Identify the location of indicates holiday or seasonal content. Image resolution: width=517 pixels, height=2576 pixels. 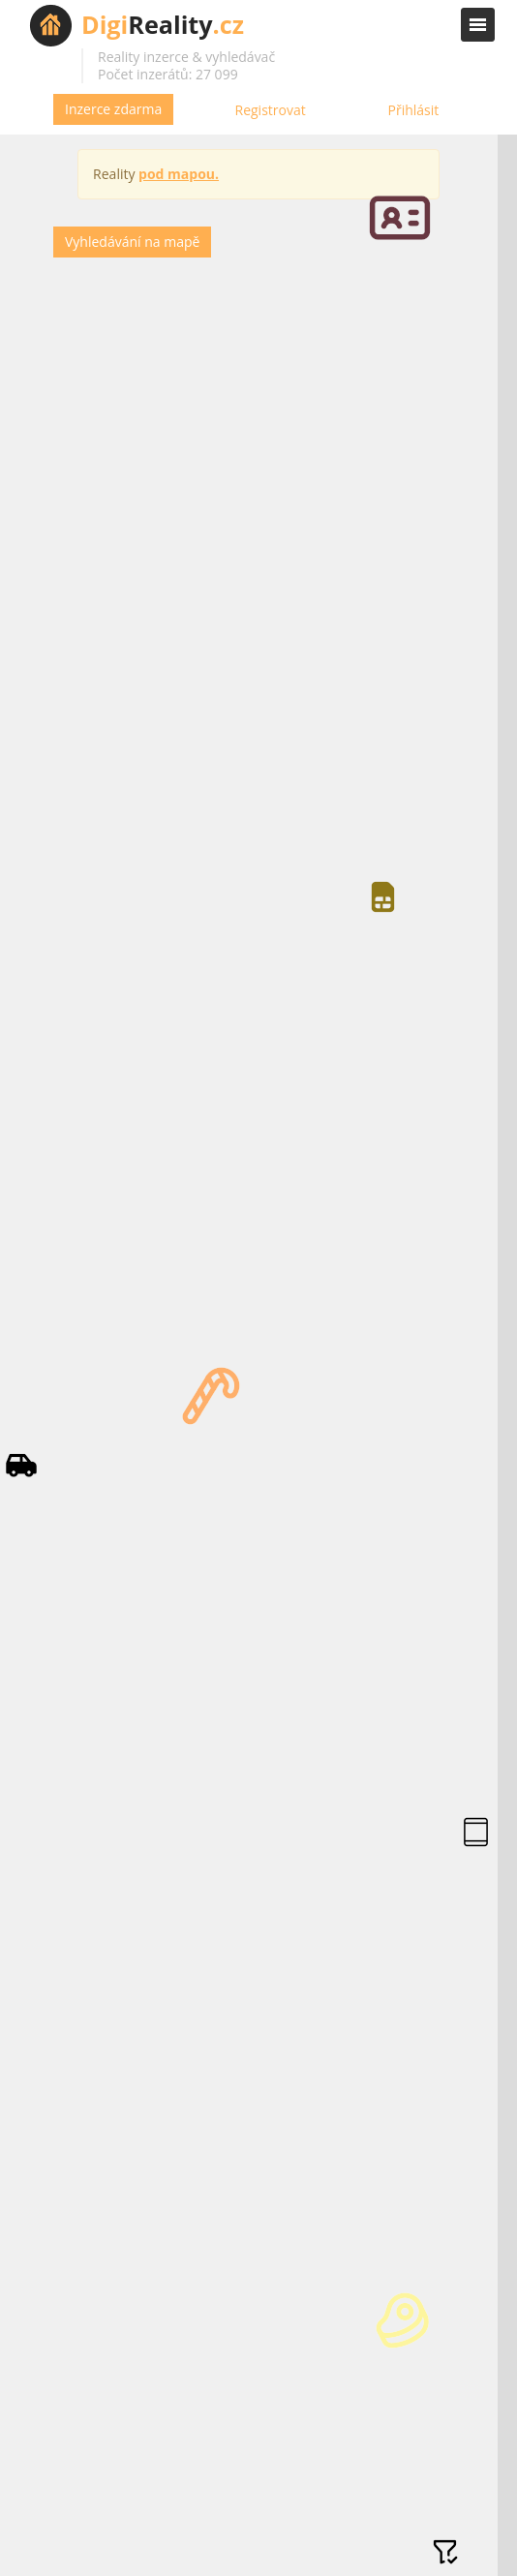
(211, 1396).